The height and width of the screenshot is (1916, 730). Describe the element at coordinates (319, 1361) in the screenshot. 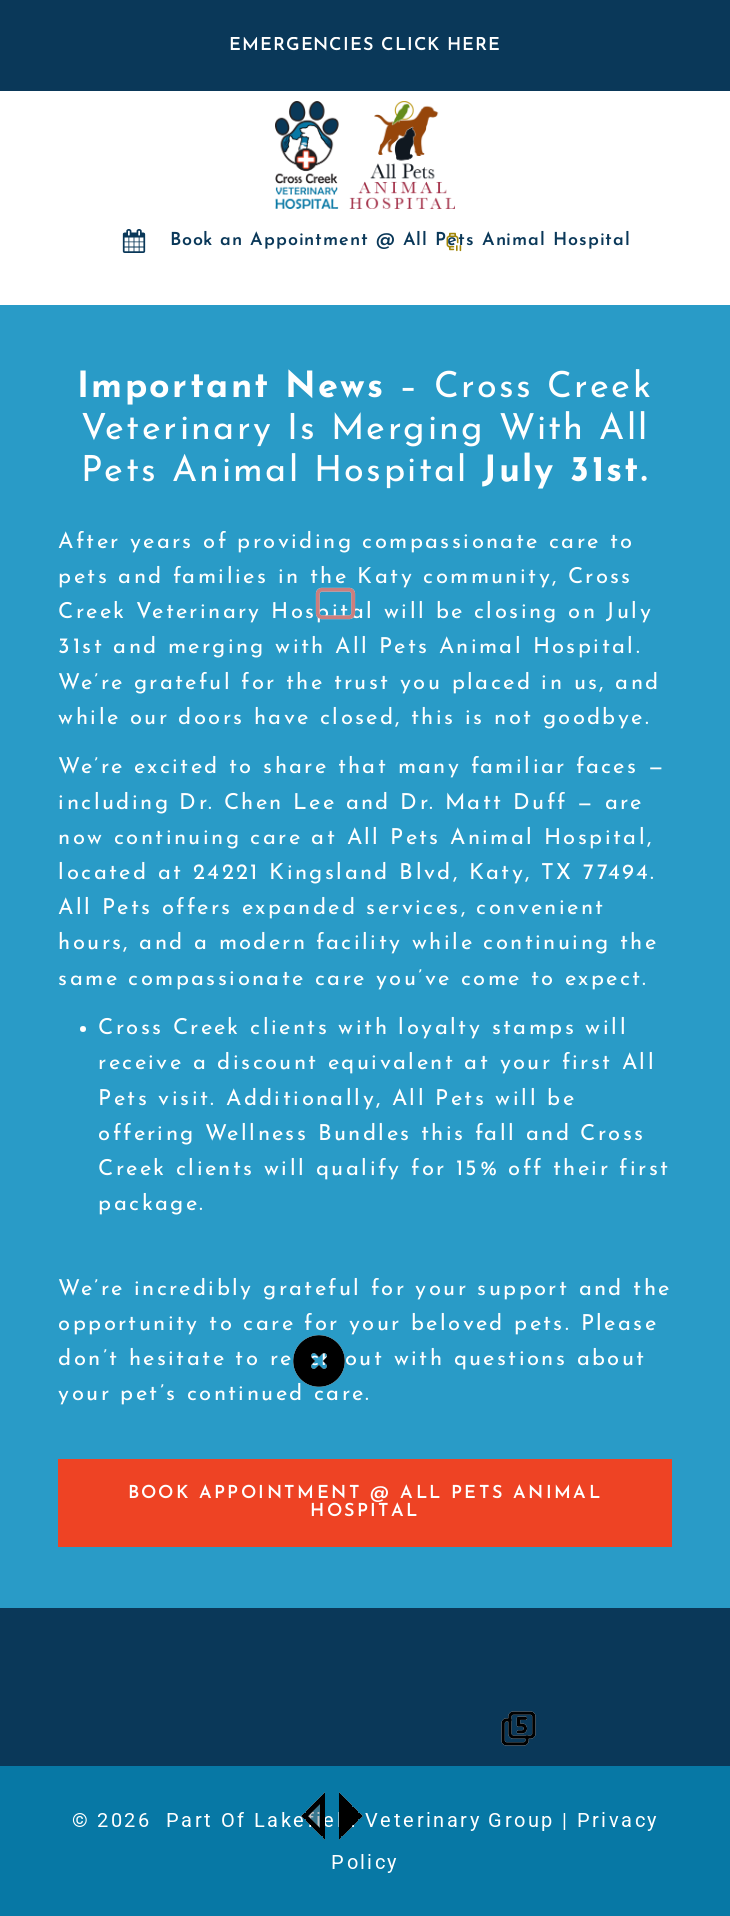

I see `close or dismiss a dialog` at that location.